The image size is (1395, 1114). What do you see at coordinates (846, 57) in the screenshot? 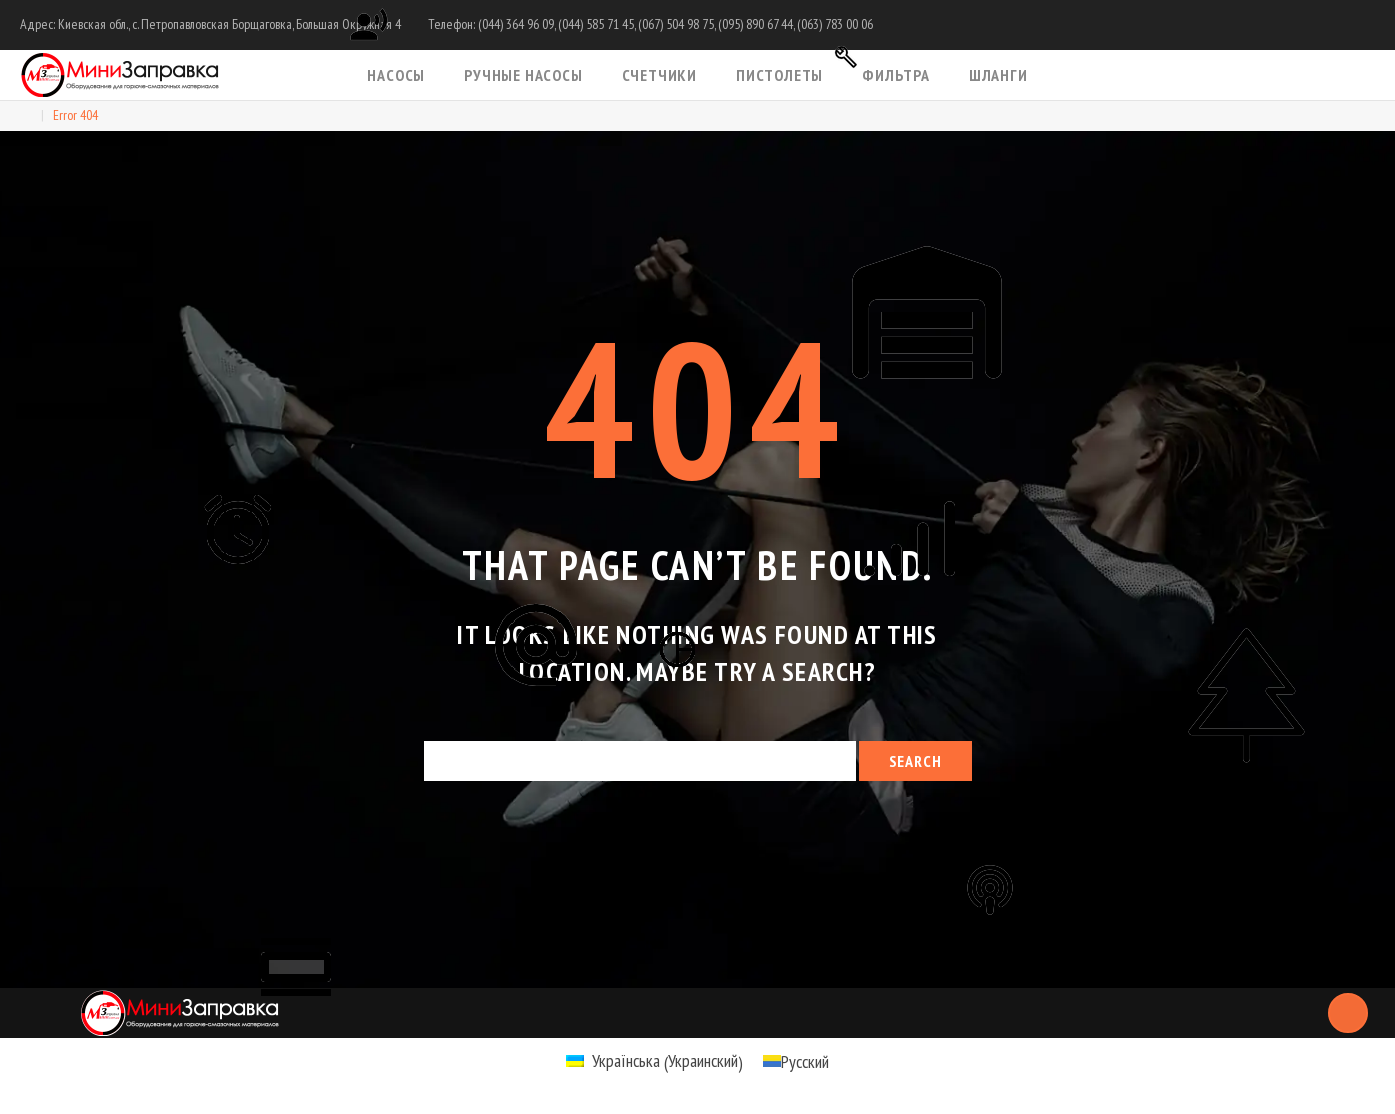
I see `access settings or configuration options` at bounding box center [846, 57].